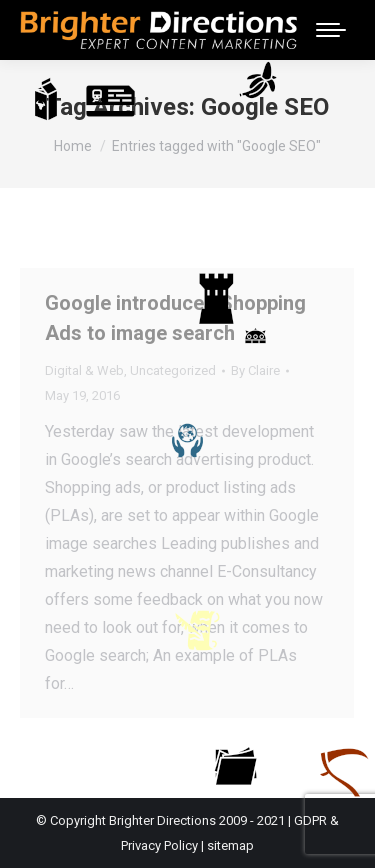 The height and width of the screenshot is (868, 375). Describe the element at coordinates (187, 440) in the screenshot. I see `view environmental or sustainability features` at that location.